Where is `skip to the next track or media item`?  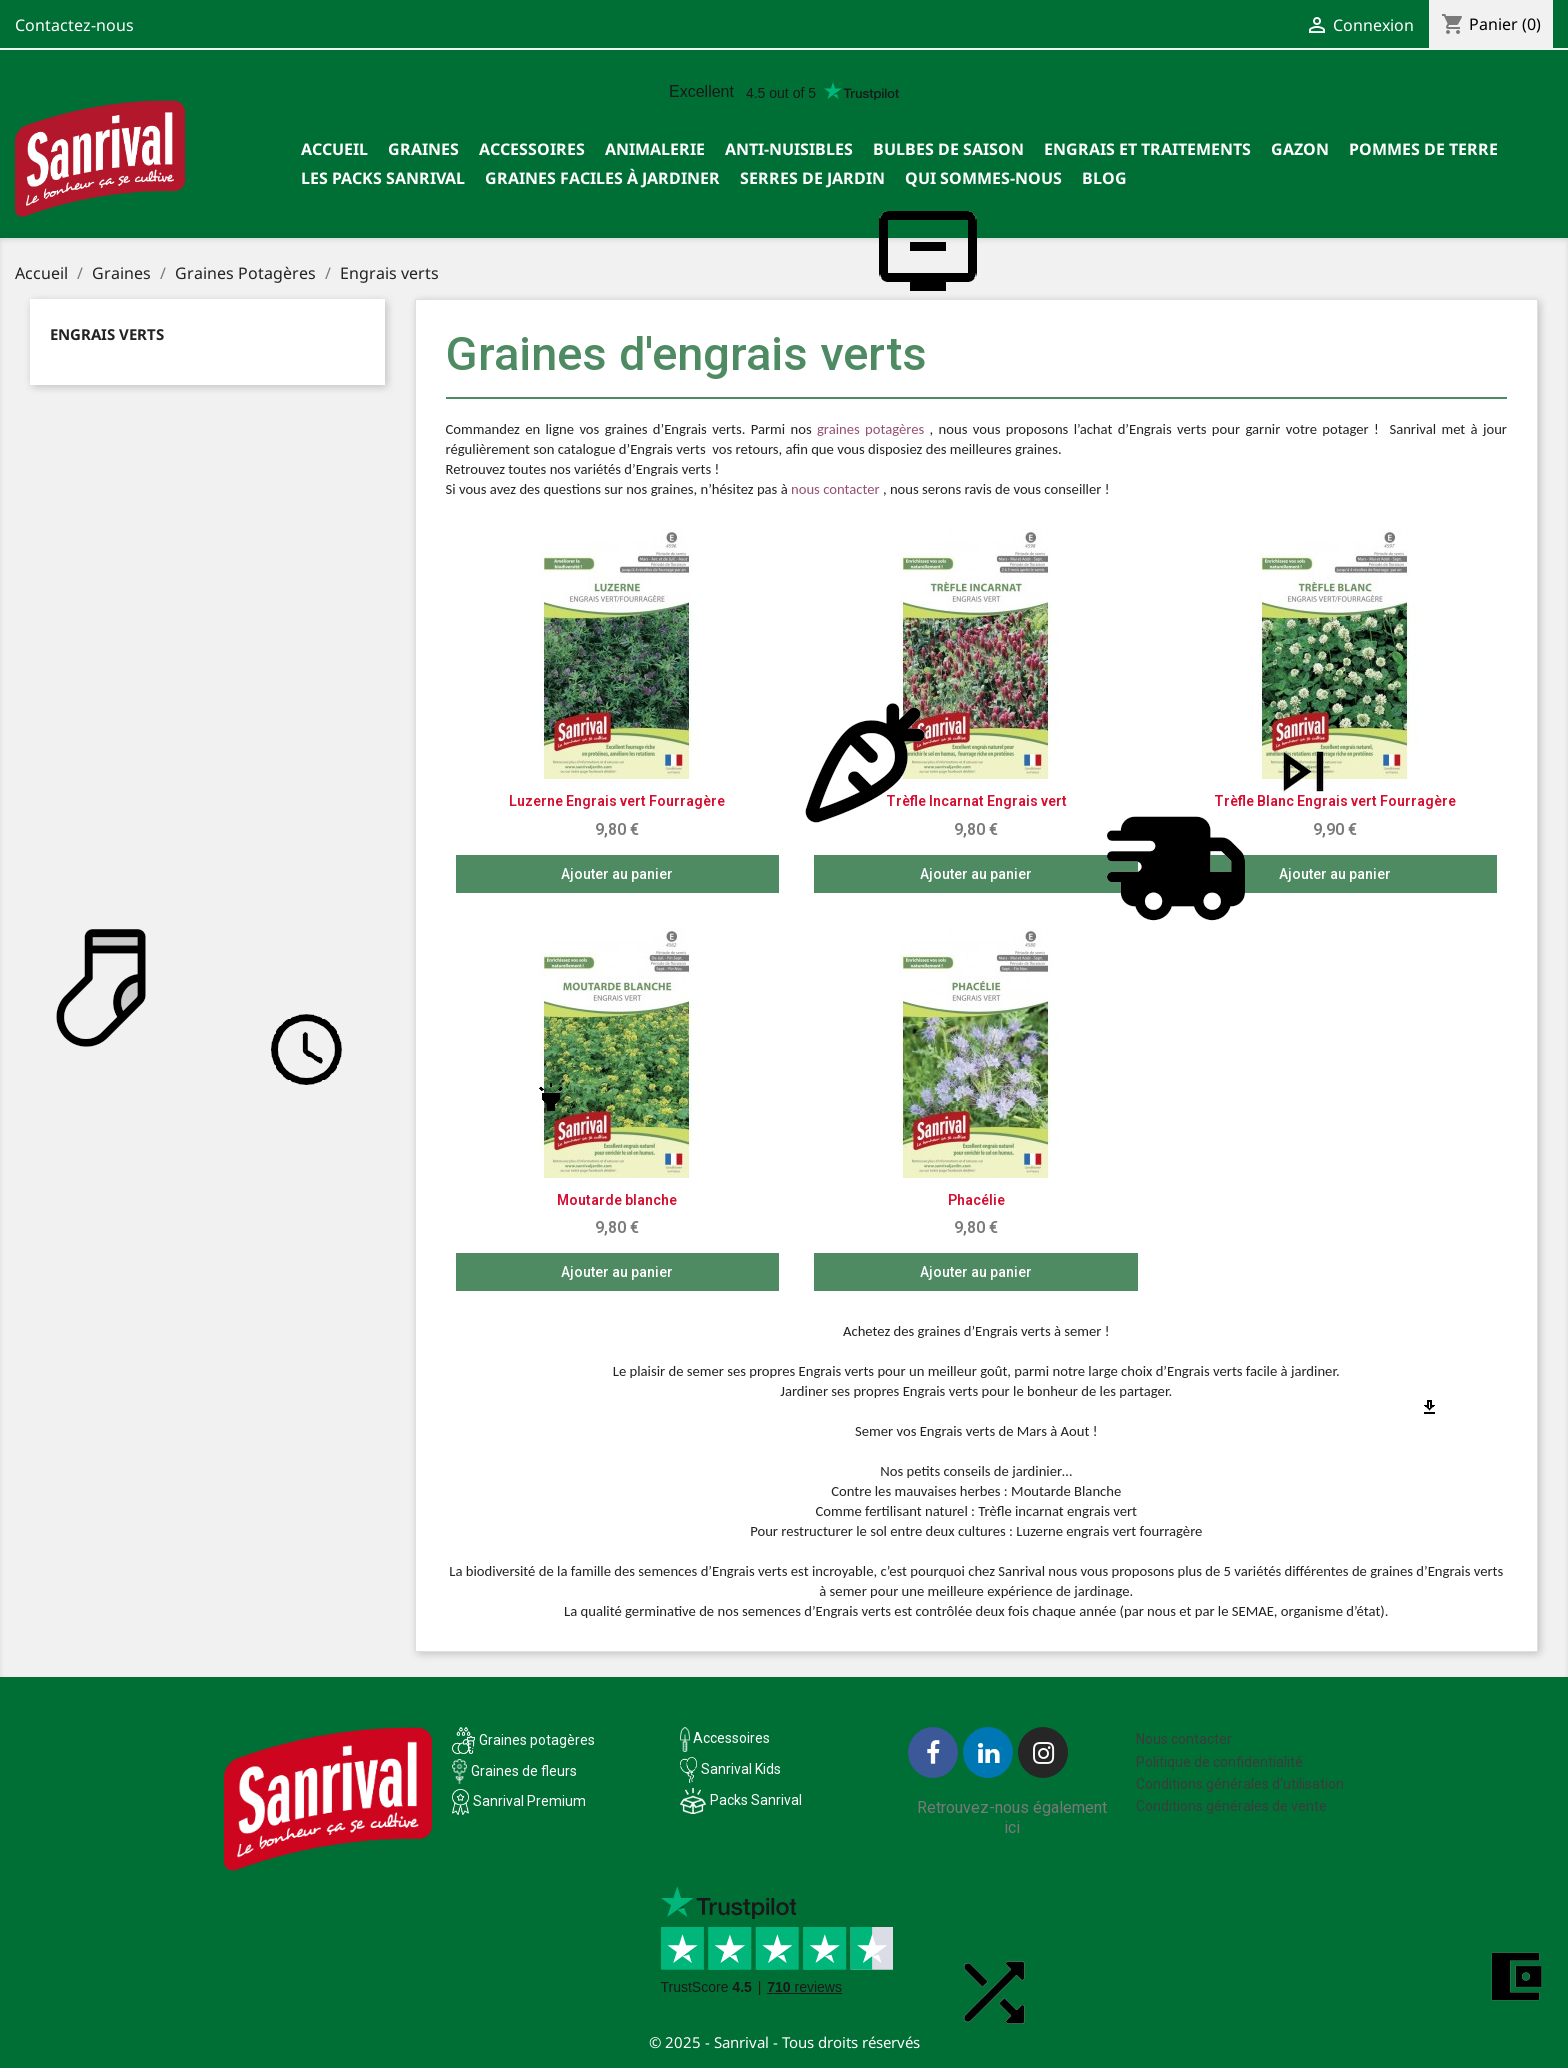 skip to the next track or media item is located at coordinates (1303, 771).